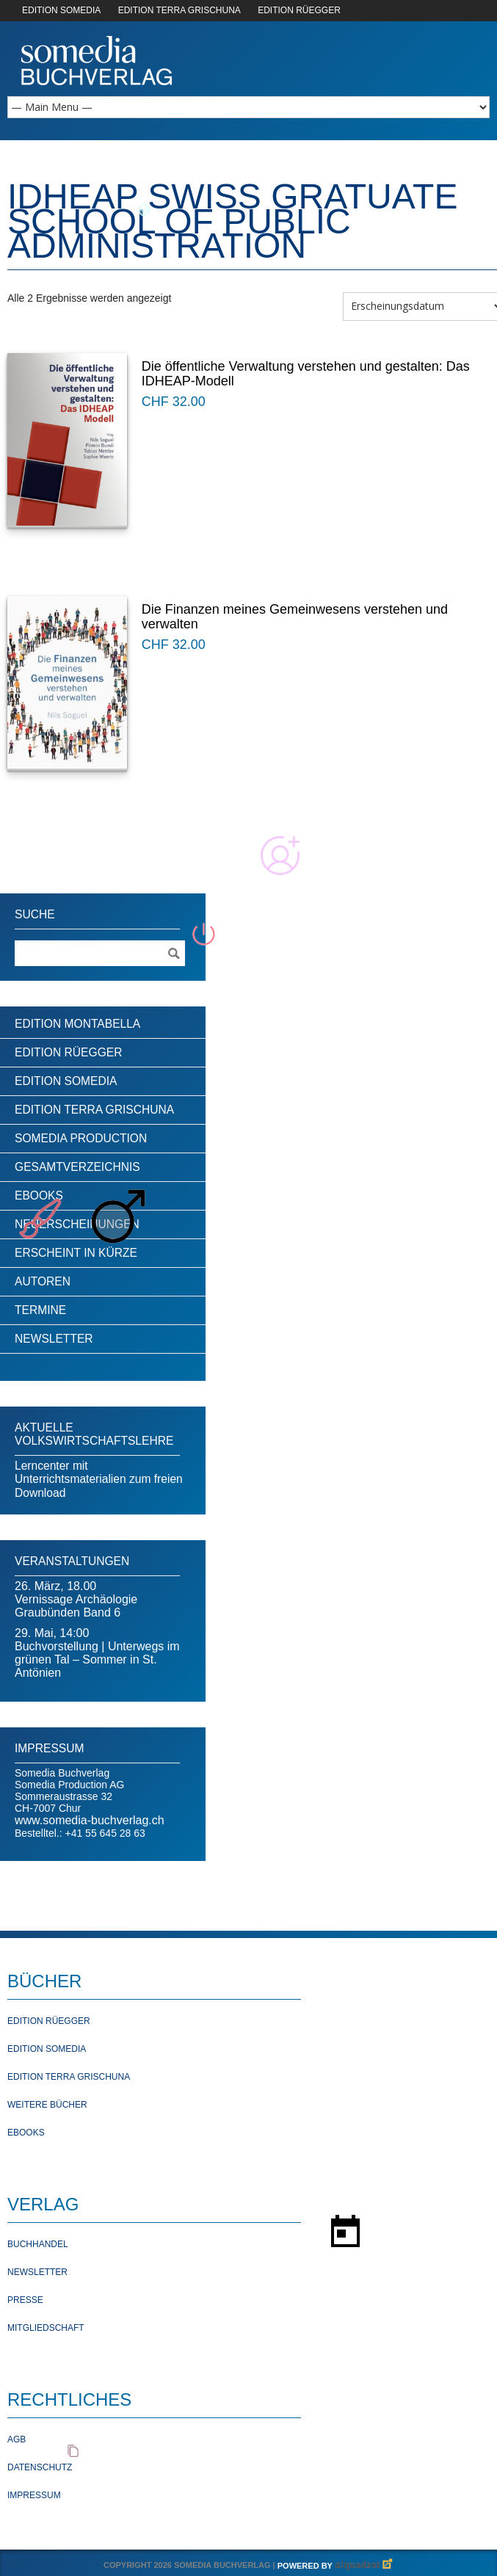 This screenshot has height=2576, width=497. What do you see at coordinates (73, 2450) in the screenshot?
I see `copy to clipboard` at bounding box center [73, 2450].